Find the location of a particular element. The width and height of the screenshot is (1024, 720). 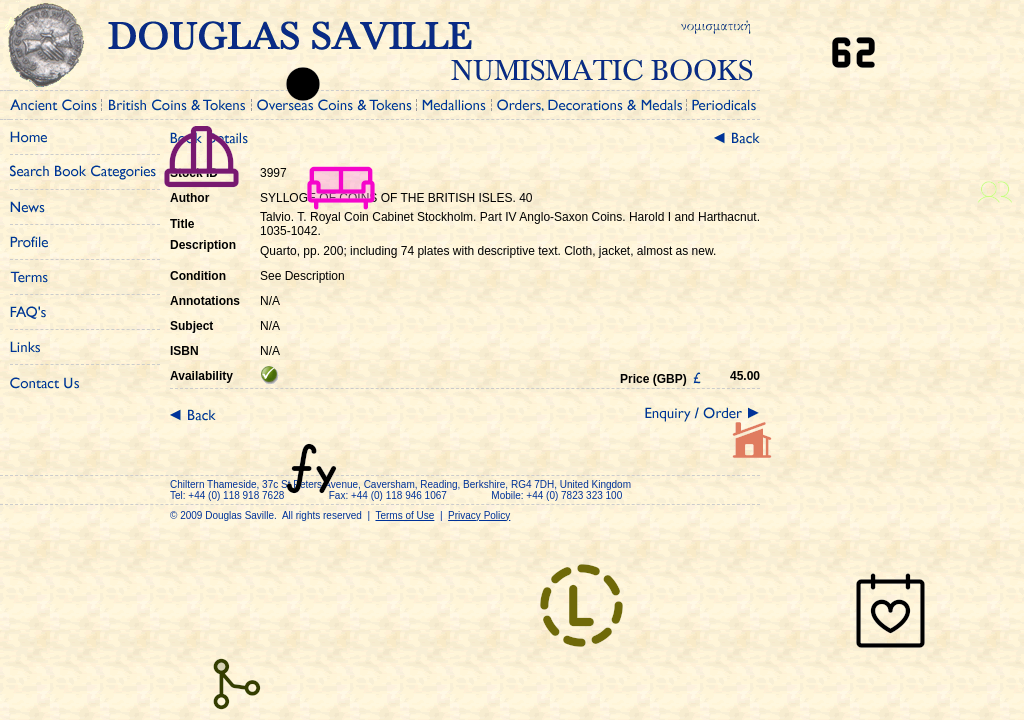

insert mathematical function notation is located at coordinates (311, 468).